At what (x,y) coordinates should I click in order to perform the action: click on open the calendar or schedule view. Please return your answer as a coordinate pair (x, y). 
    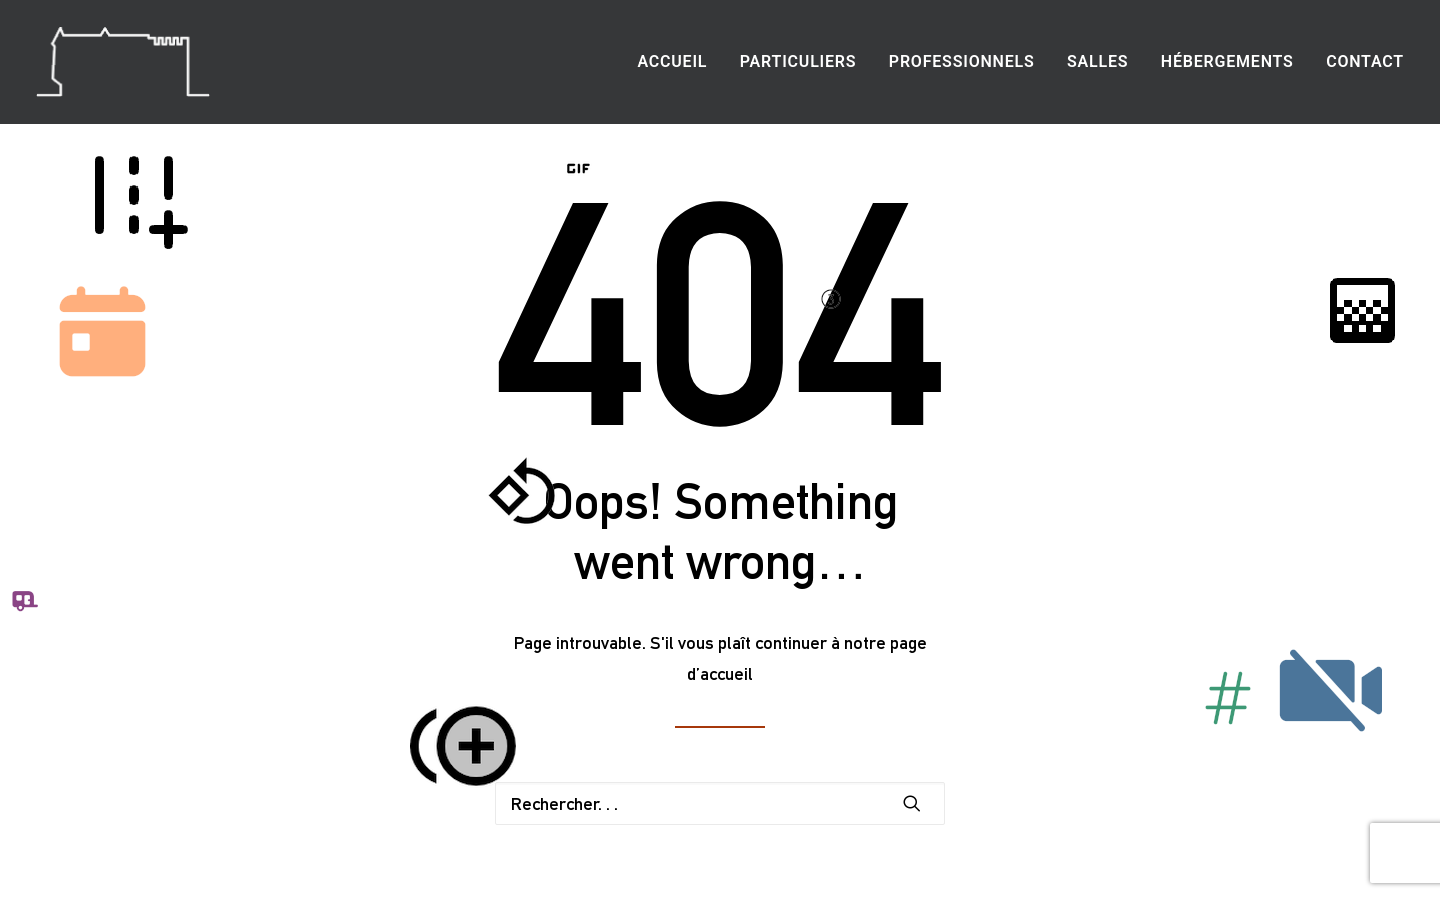
    Looking at the image, I should click on (102, 333).